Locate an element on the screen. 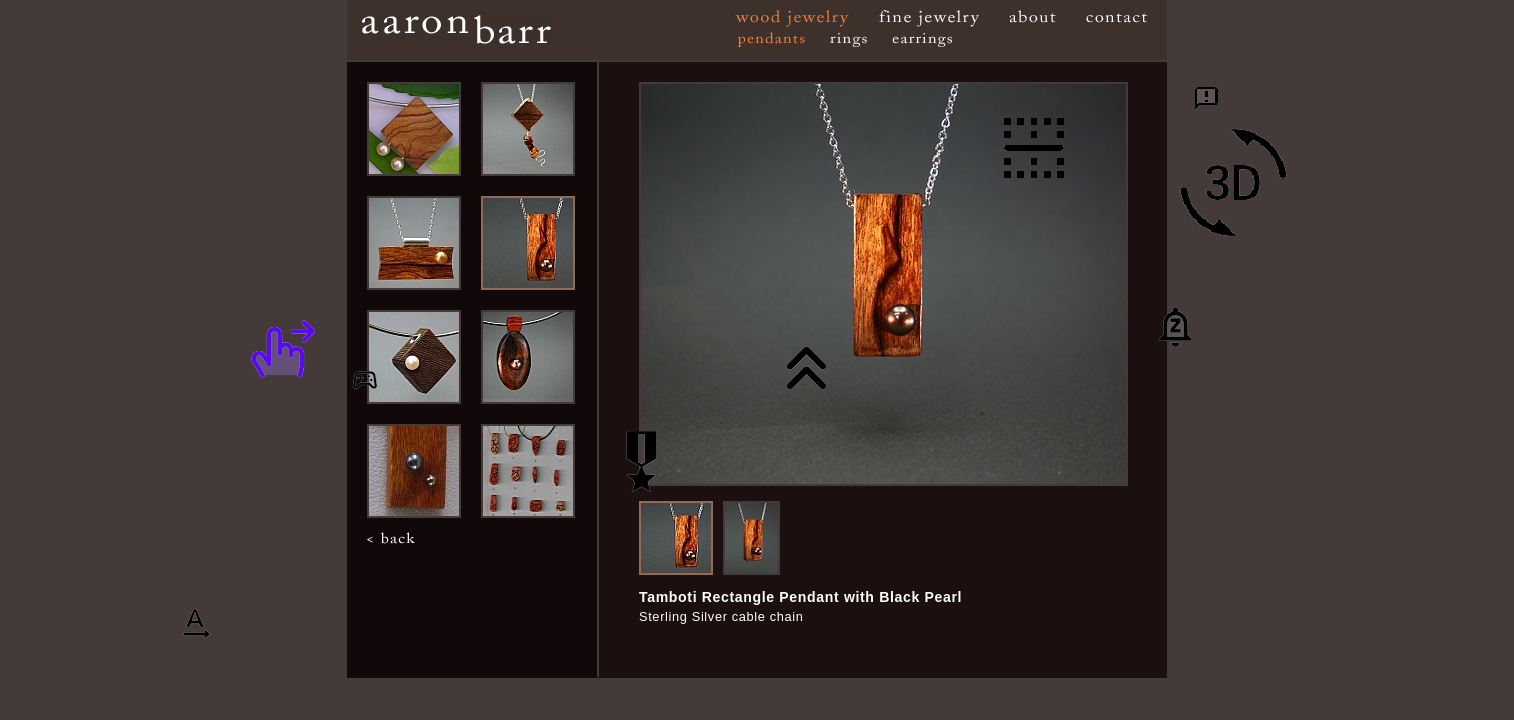 The width and height of the screenshot is (1514, 720). set text to horizontal orientation is located at coordinates (195, 624).